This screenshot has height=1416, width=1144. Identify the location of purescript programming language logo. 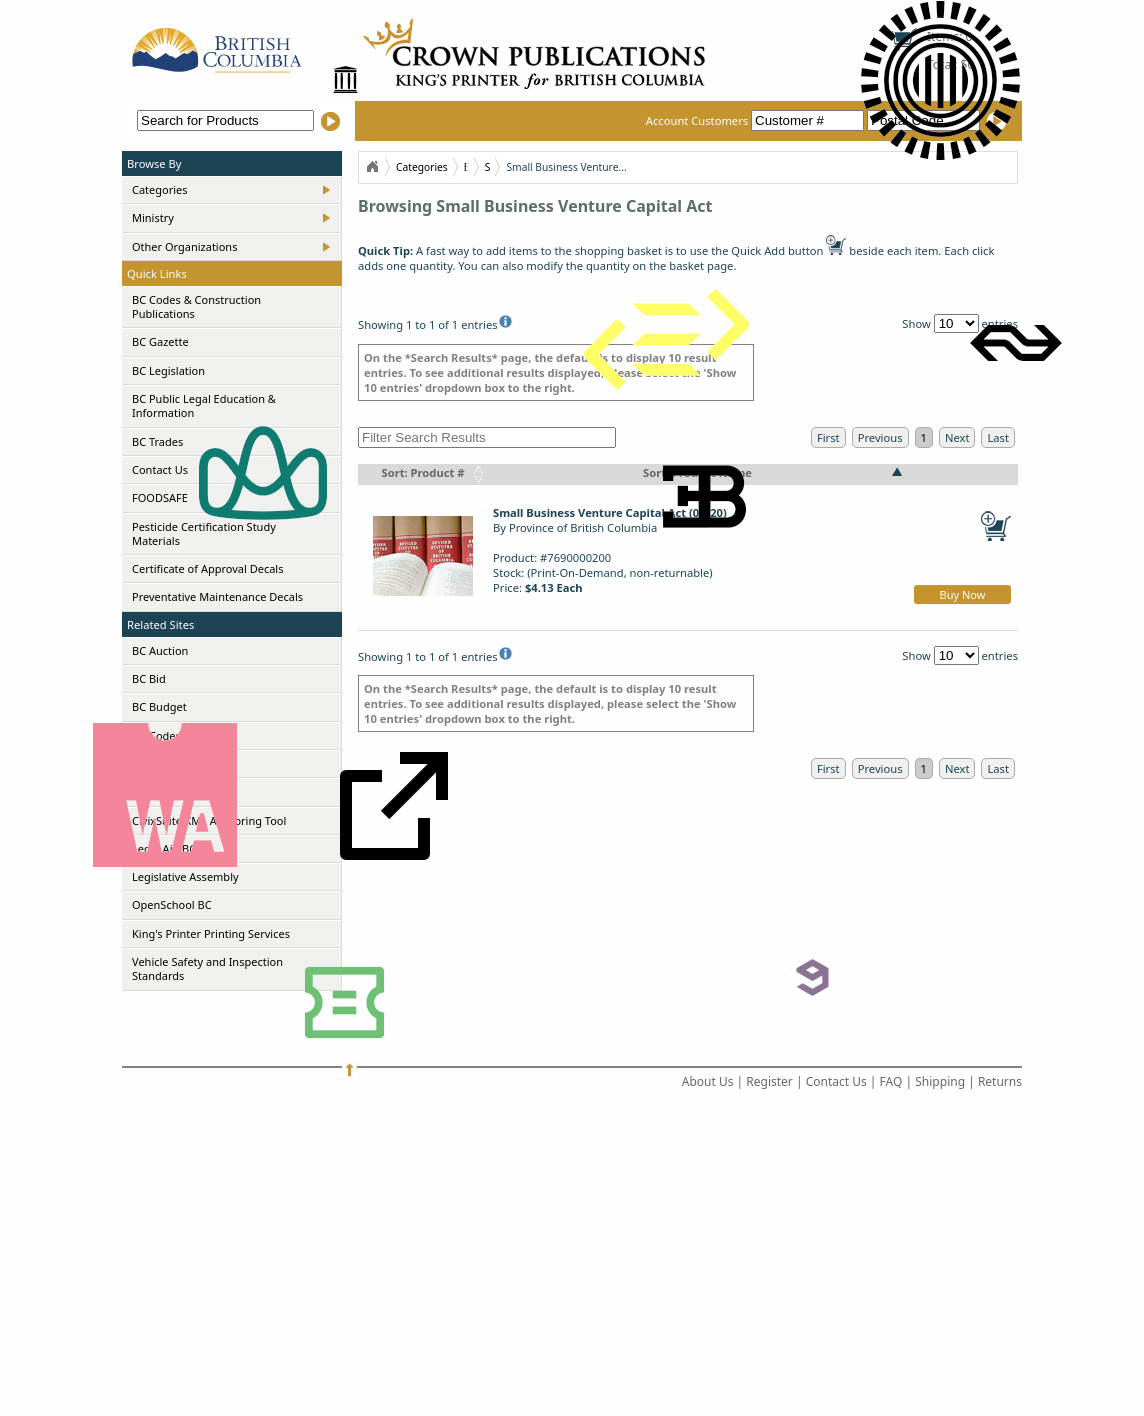
(666, 339).